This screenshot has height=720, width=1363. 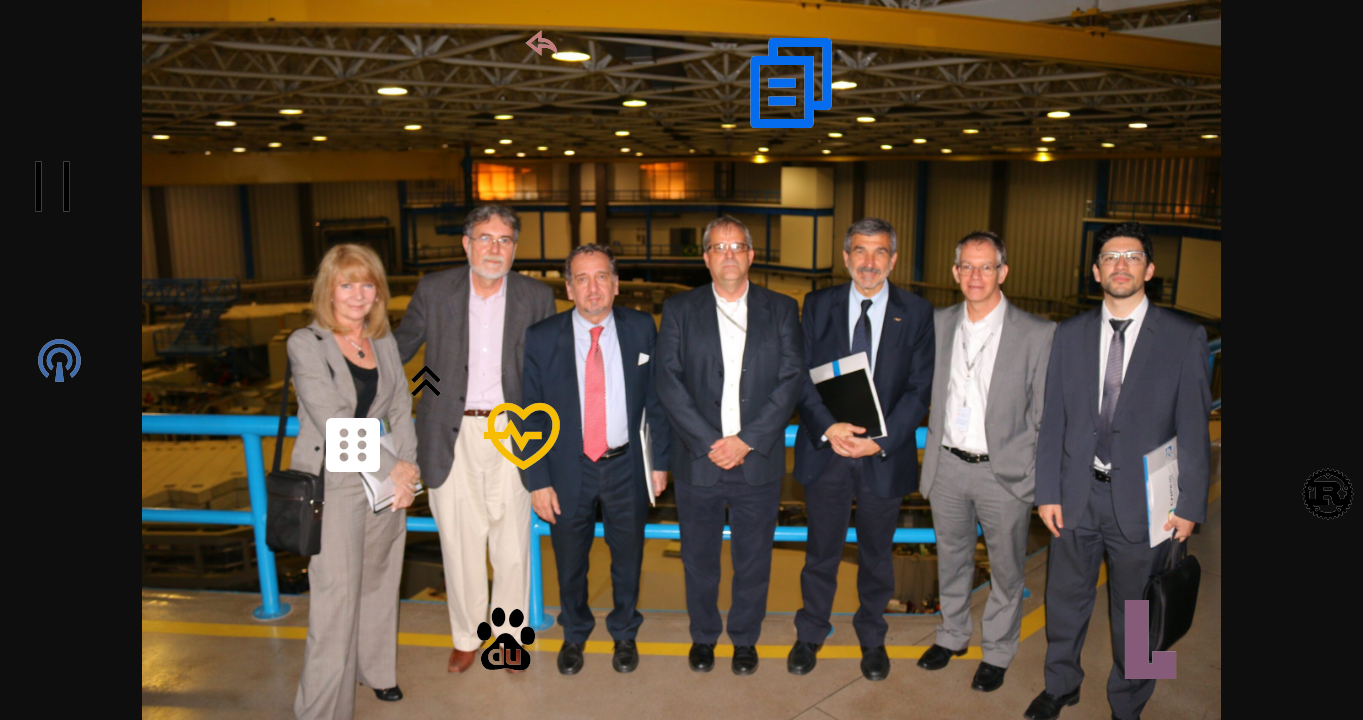 What do you see at coordinates (426, 382) in the screenshot?
I see `scroll to top of page` at bounding box center [426, 382].